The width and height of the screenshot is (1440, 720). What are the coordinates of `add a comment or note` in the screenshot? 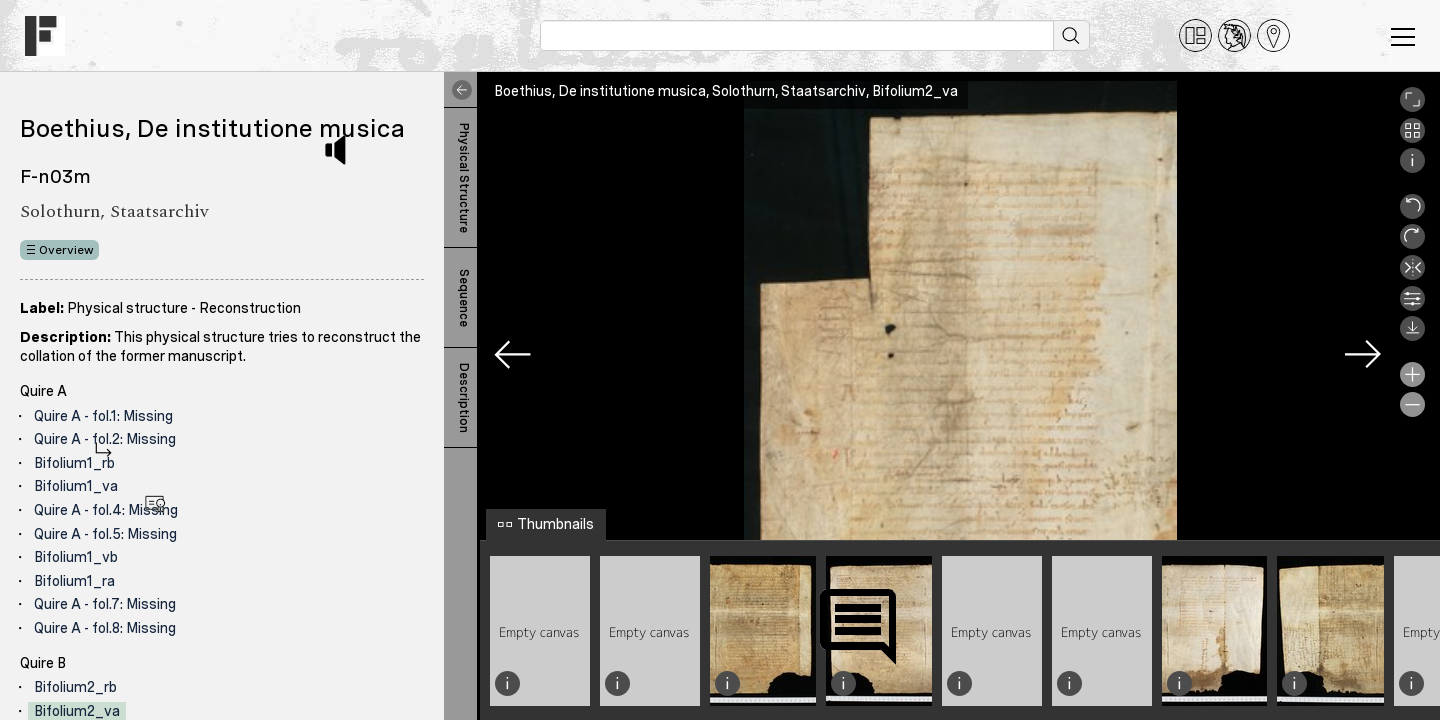 It's located at (858, 627).